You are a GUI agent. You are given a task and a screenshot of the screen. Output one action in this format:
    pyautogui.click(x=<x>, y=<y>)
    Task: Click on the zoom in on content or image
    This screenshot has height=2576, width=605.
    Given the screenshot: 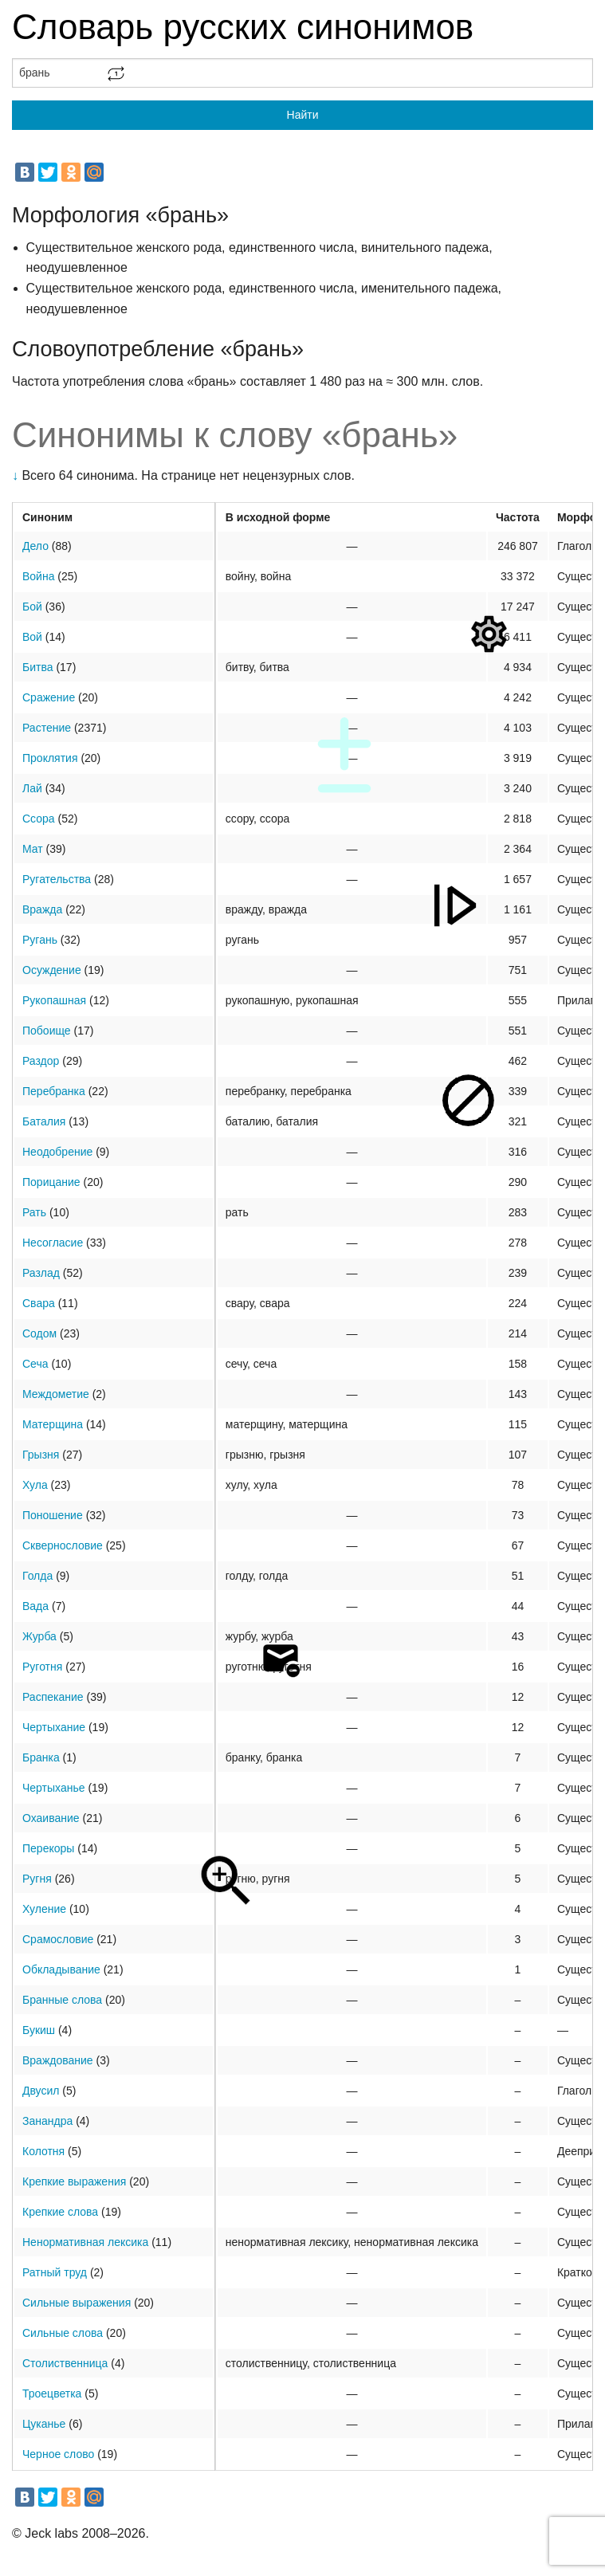 What is the action you would take?
    pyautogui.click(x=226, y=1881)
    